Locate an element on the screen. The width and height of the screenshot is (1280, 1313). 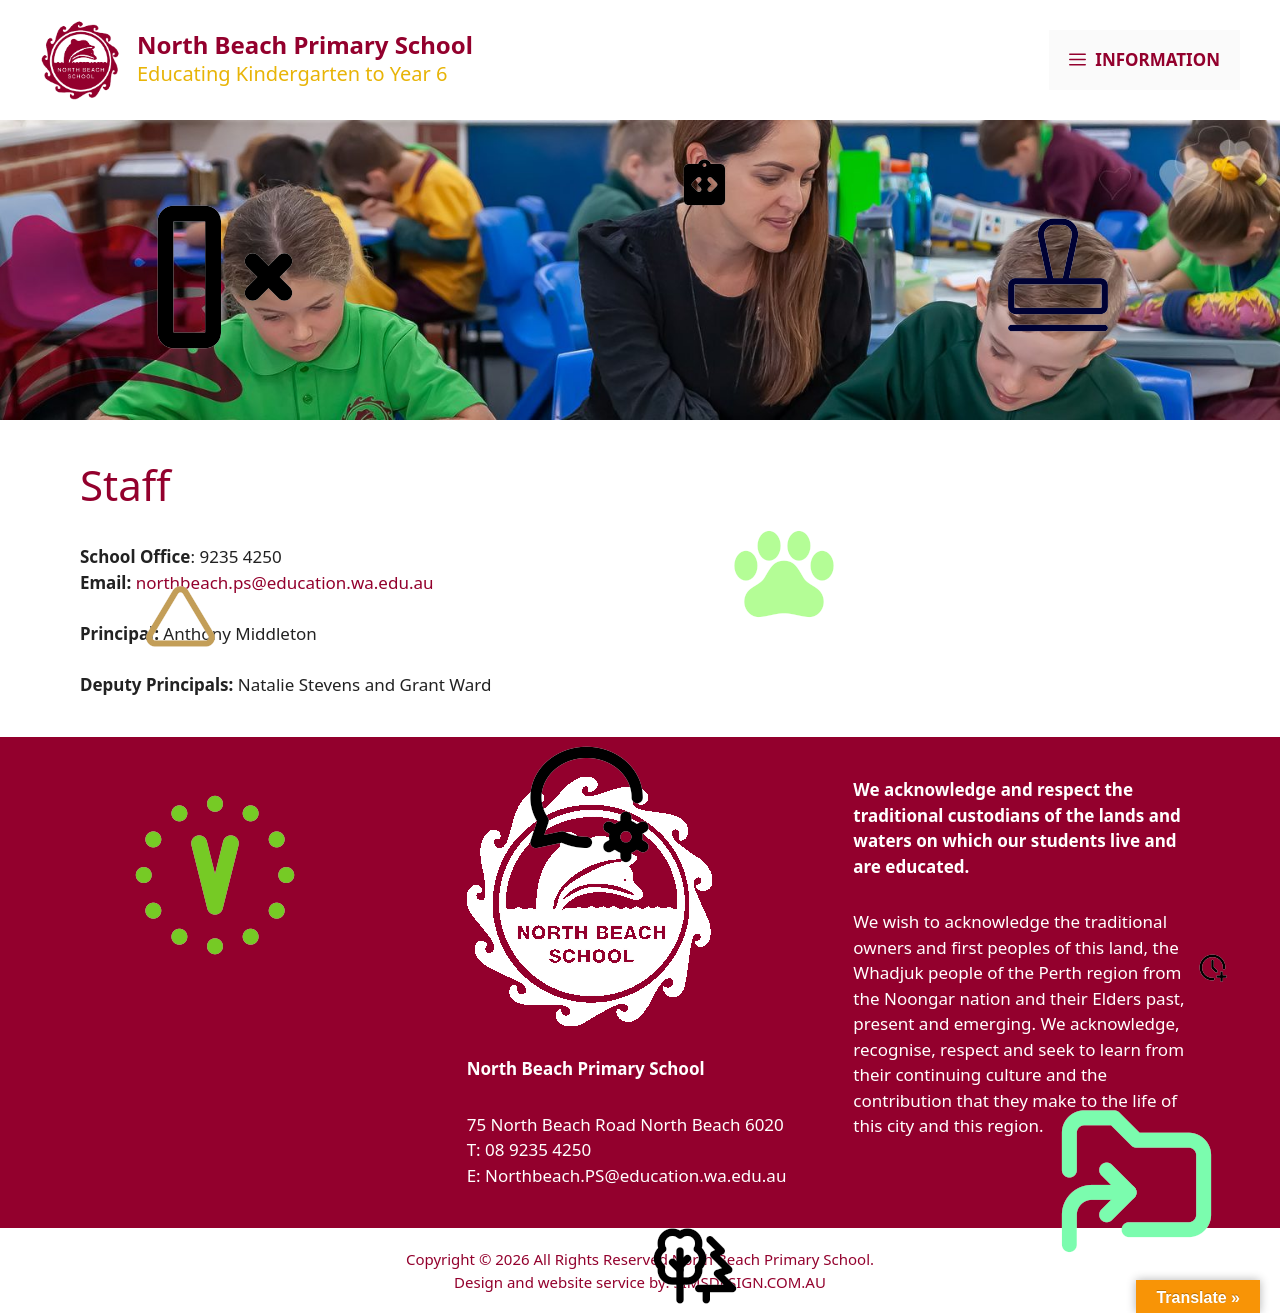
warning or alert indicator is located at coordinates (180, 618).